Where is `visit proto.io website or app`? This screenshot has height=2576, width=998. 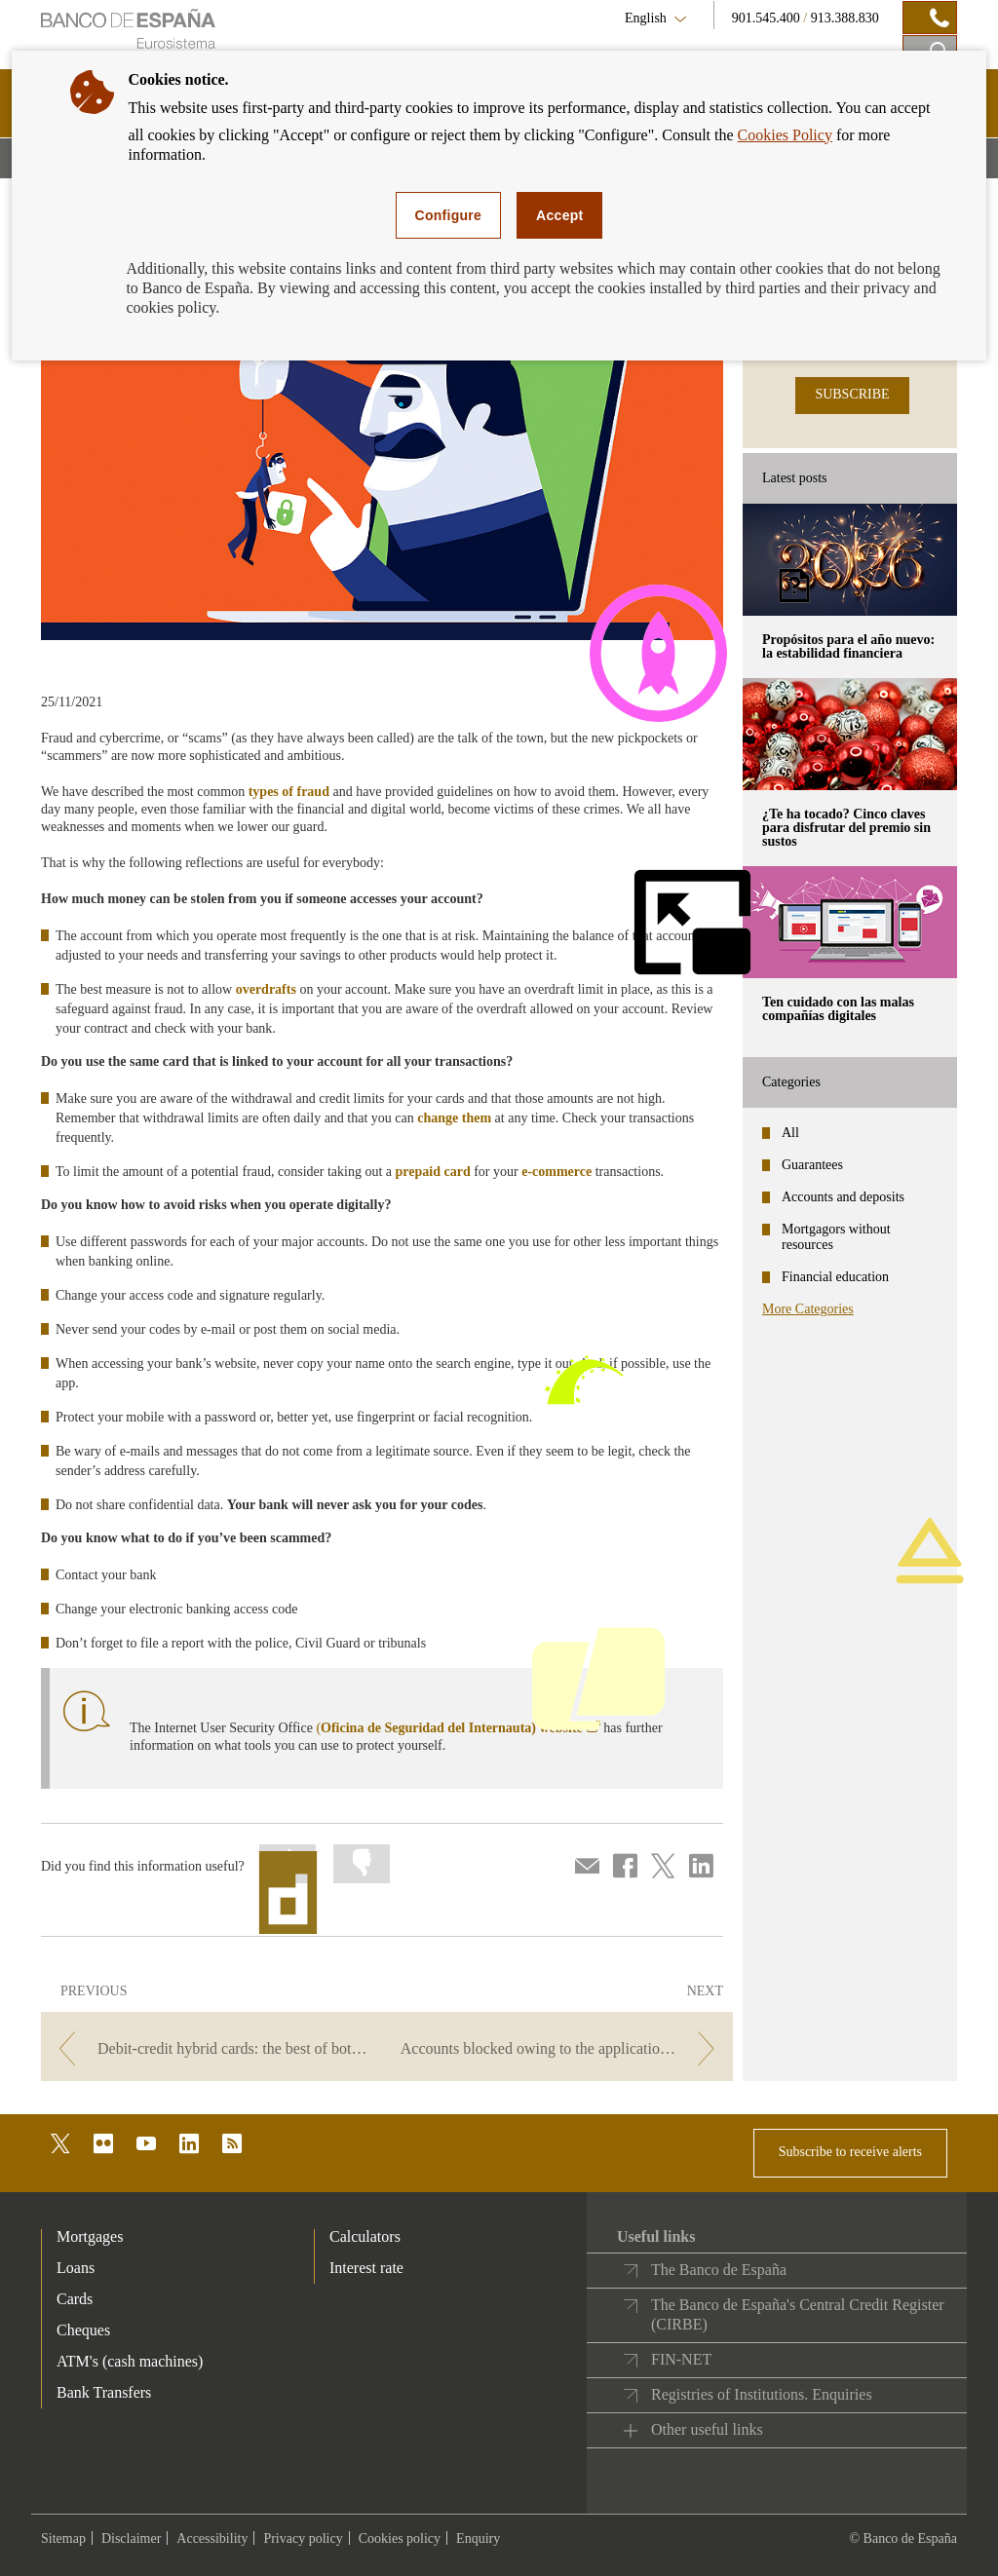 visit proto.io website or app is located at coordinates (658, 653).